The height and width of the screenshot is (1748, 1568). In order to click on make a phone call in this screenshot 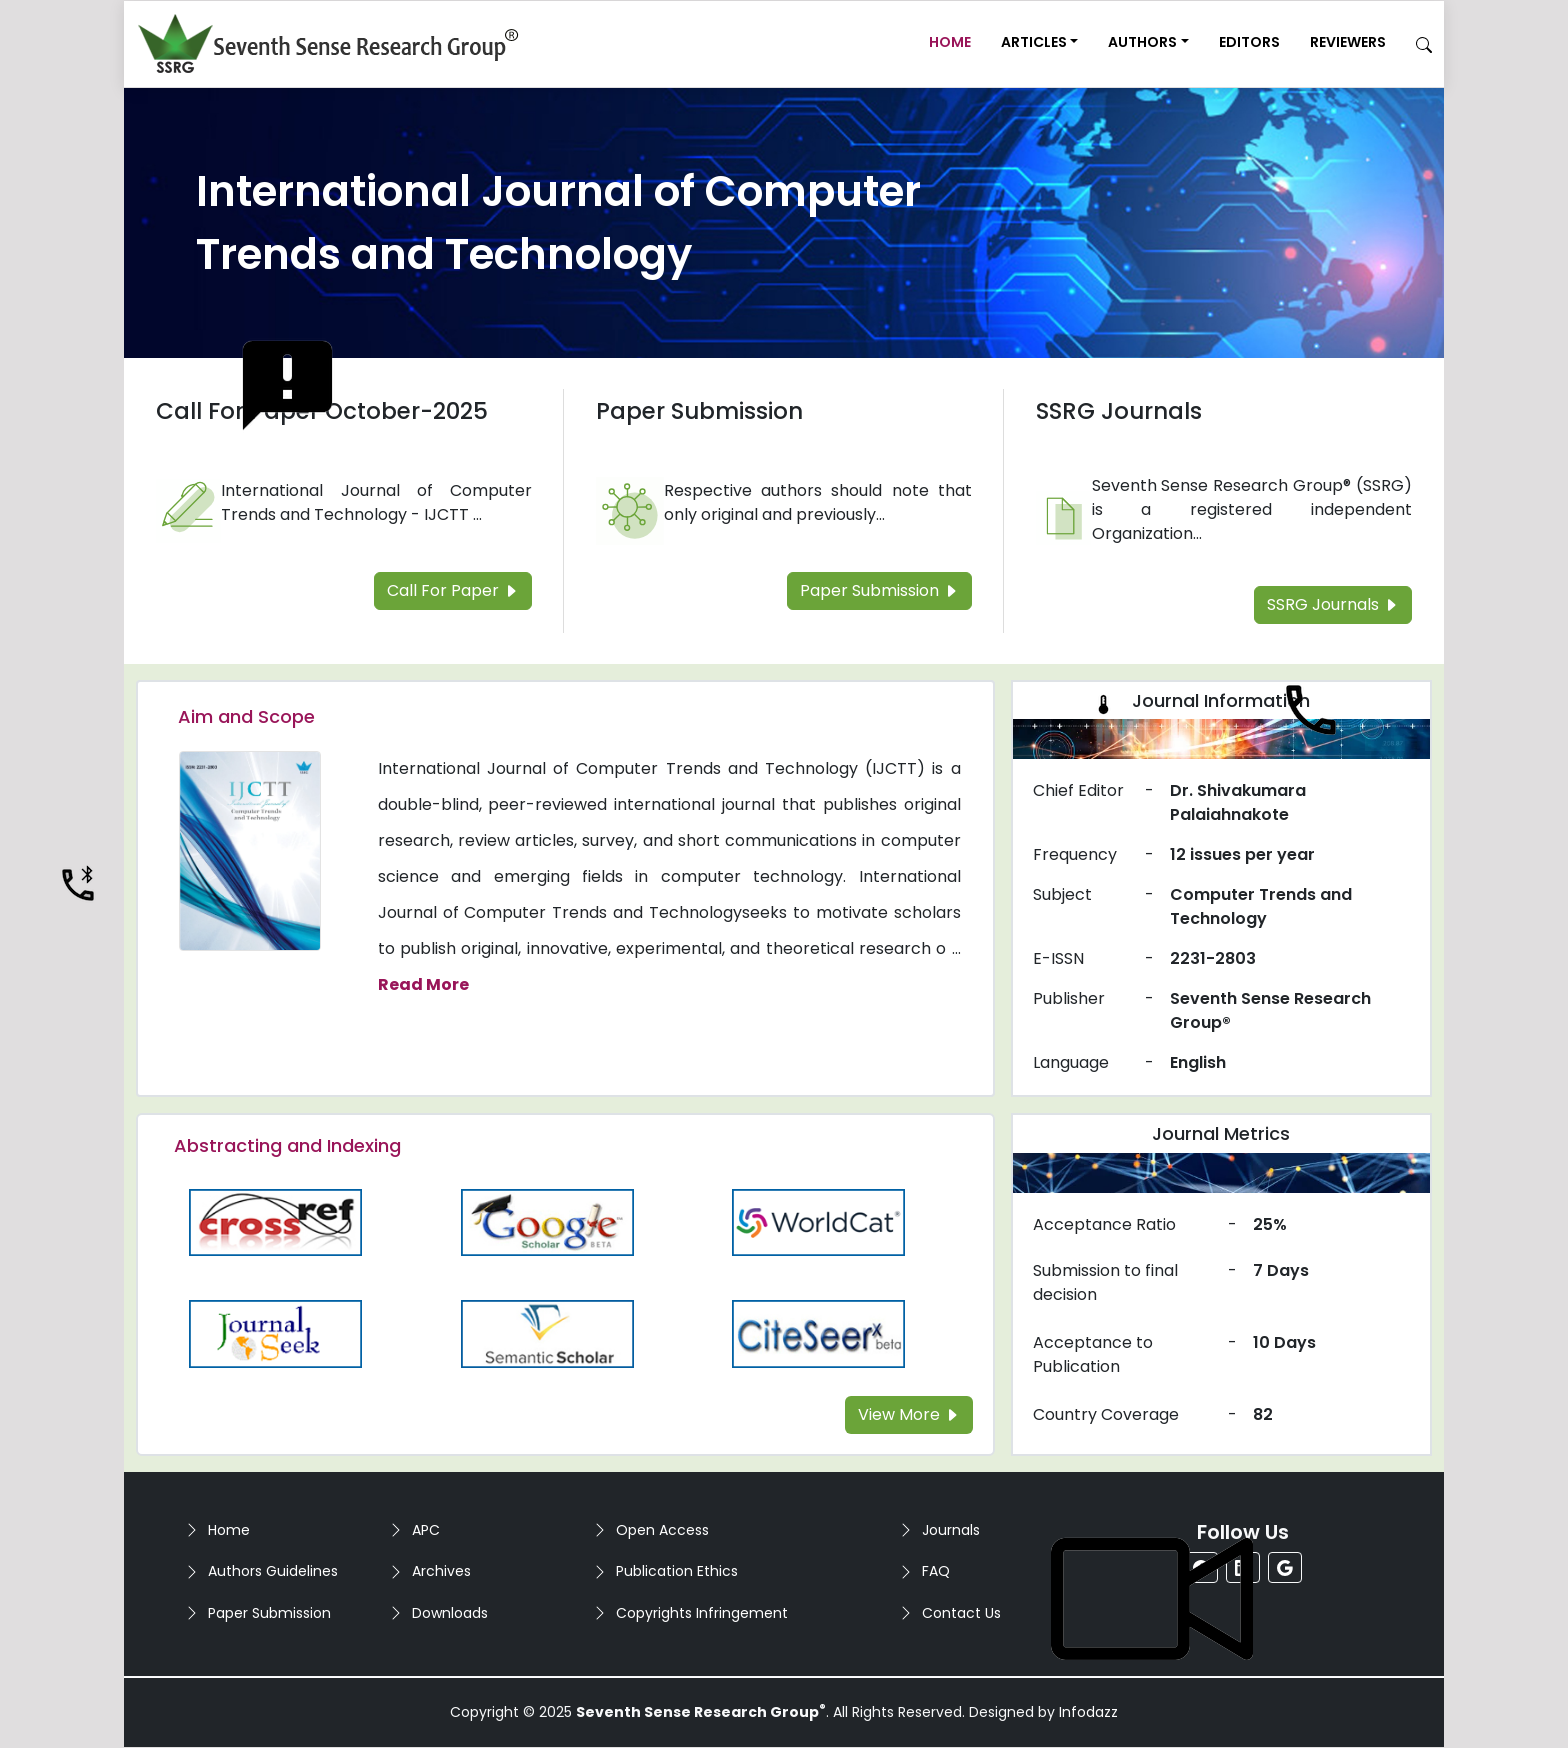, I will do `click(1311, 710)`.